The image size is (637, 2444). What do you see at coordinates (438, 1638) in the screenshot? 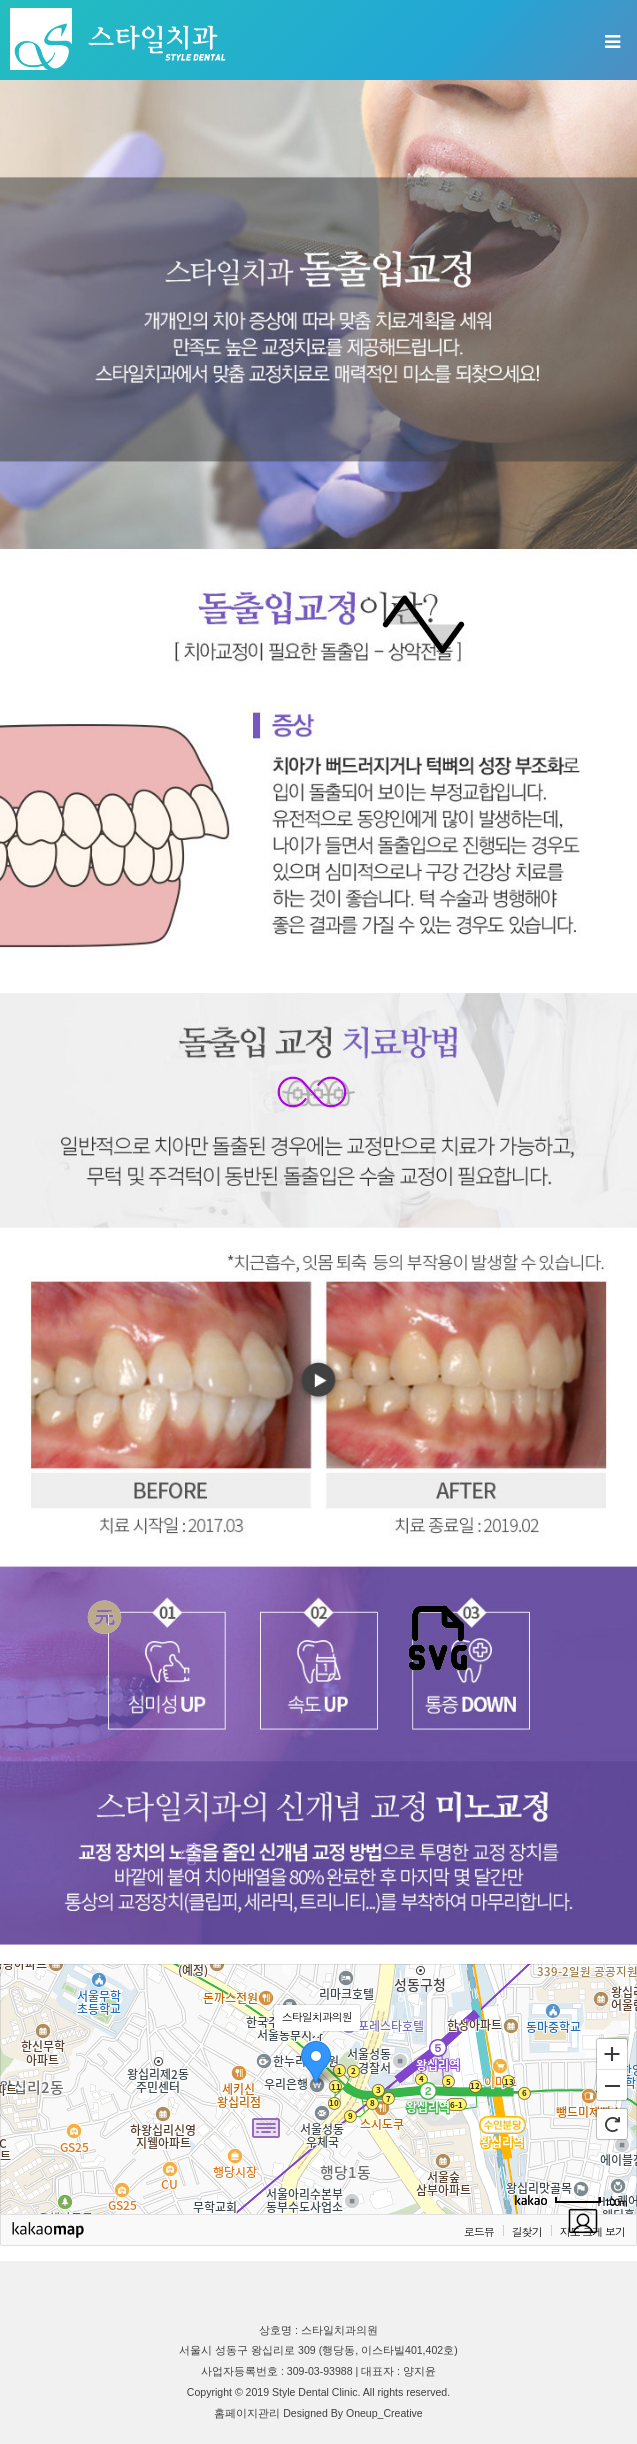
I see `indicates an SVG file type` at bounding box center [438, 1638].